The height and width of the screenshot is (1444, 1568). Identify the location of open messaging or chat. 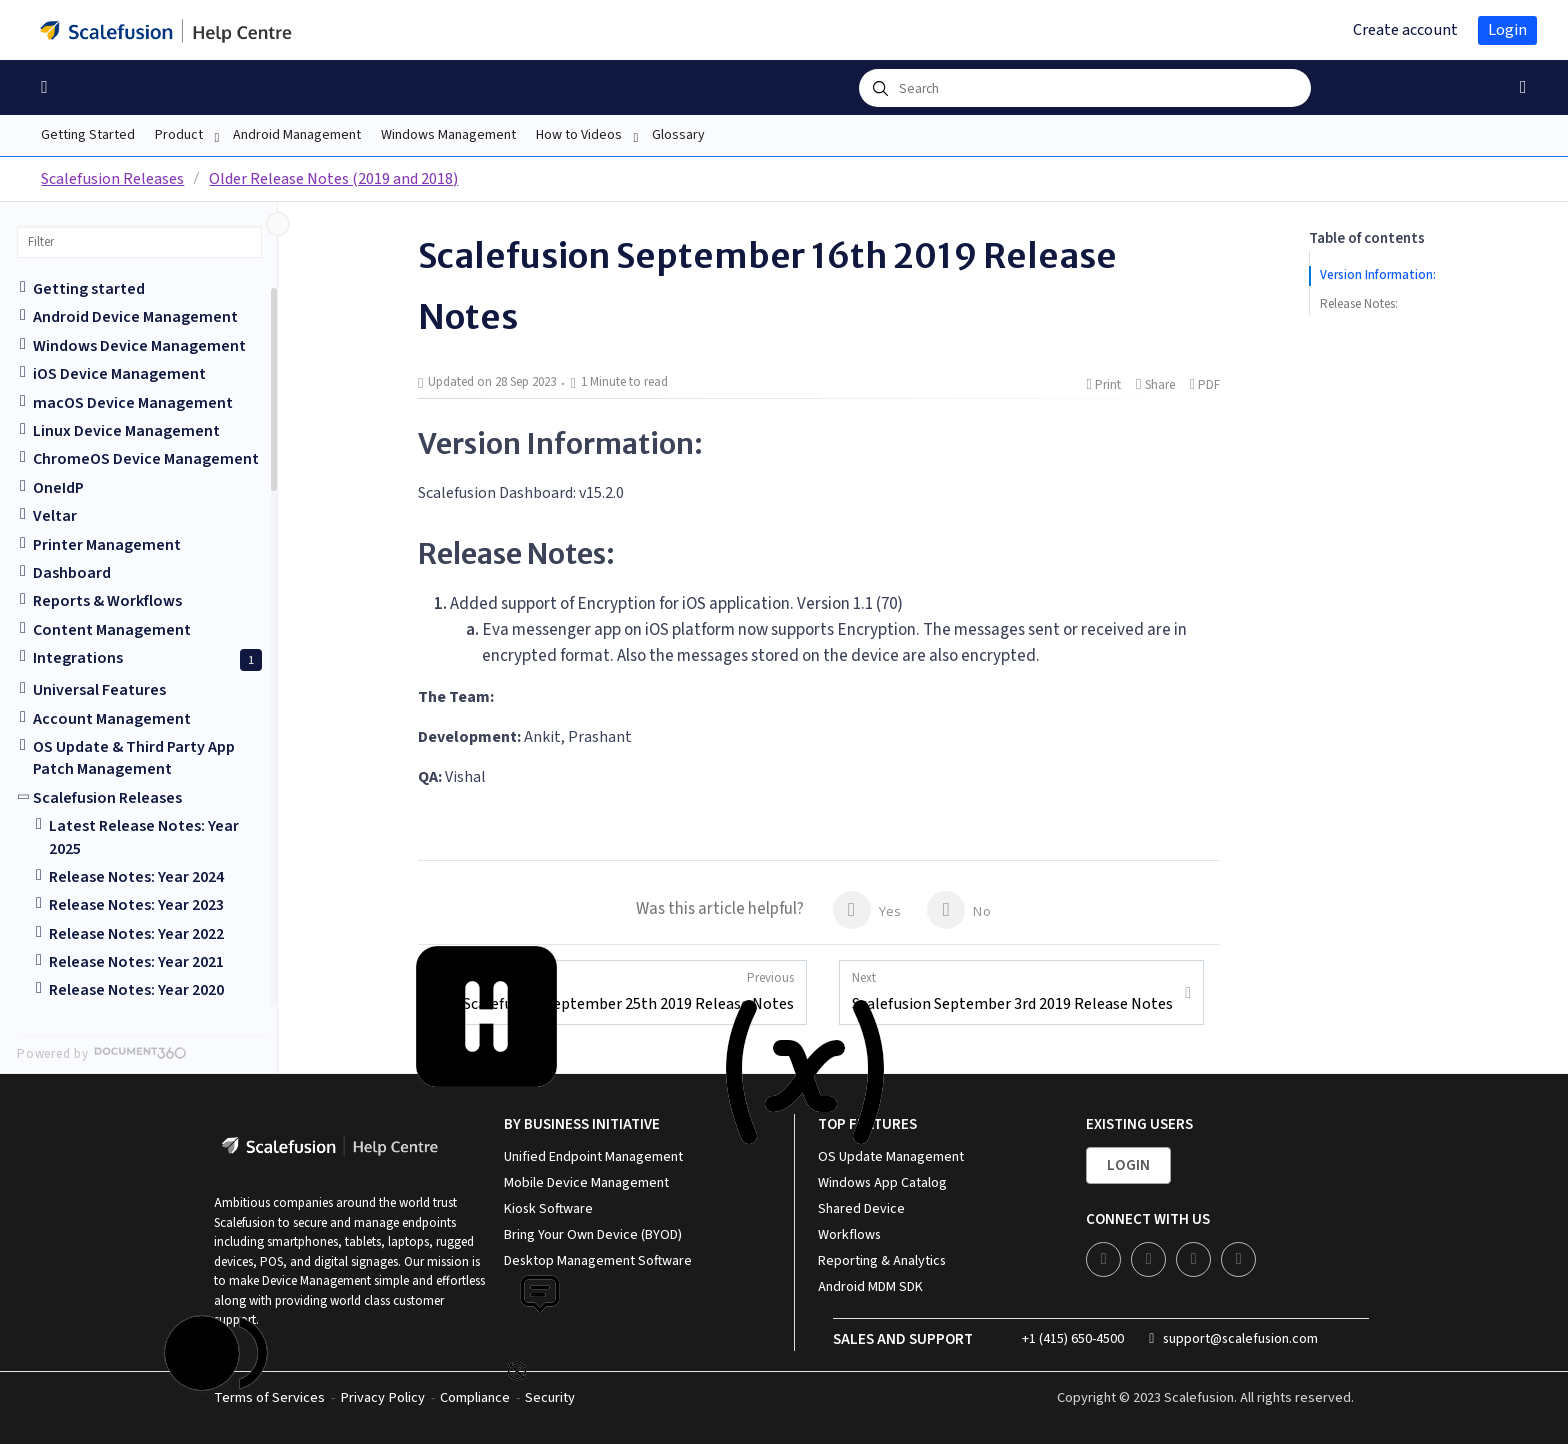
(540, 1293).